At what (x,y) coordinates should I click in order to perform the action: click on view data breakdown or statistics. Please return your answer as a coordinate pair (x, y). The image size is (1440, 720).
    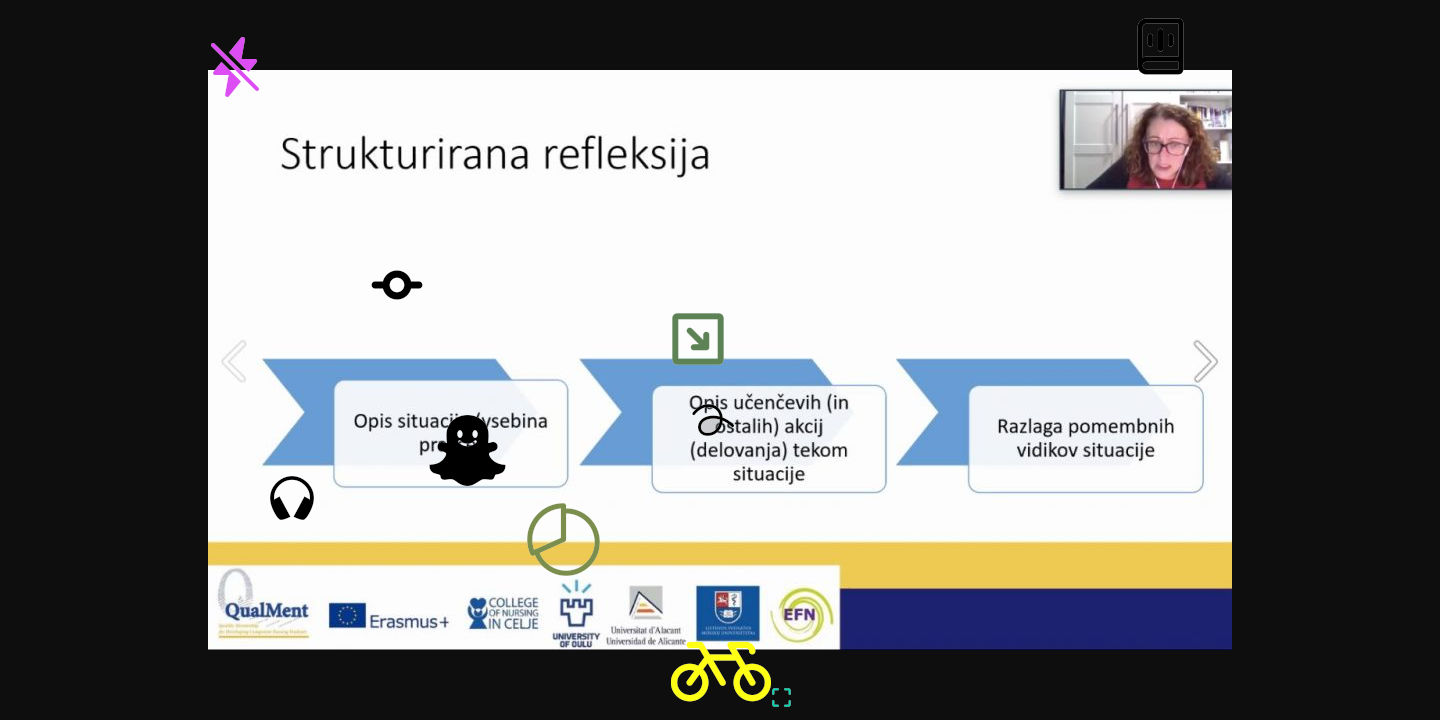
    Looking at the image, I should click on (563, 539).